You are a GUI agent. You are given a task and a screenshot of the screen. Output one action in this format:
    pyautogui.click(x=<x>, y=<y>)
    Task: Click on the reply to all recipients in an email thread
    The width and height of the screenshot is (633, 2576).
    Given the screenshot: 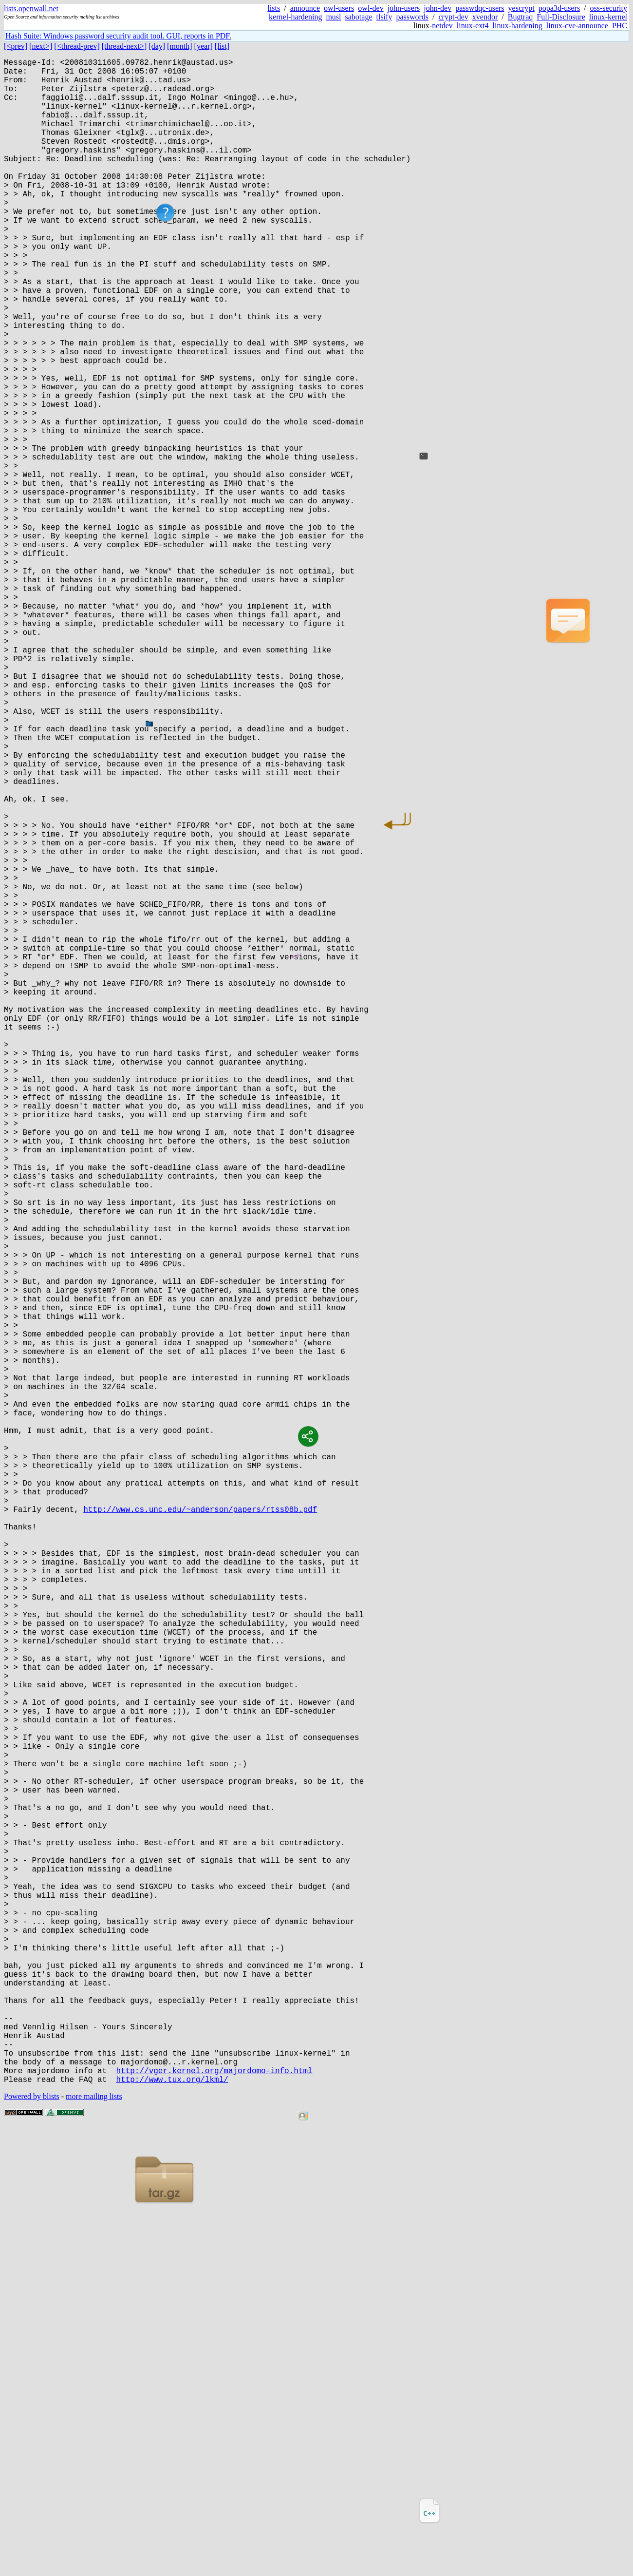 What is the action you would take?
    pyautogui.click(x=397, y=821)
    